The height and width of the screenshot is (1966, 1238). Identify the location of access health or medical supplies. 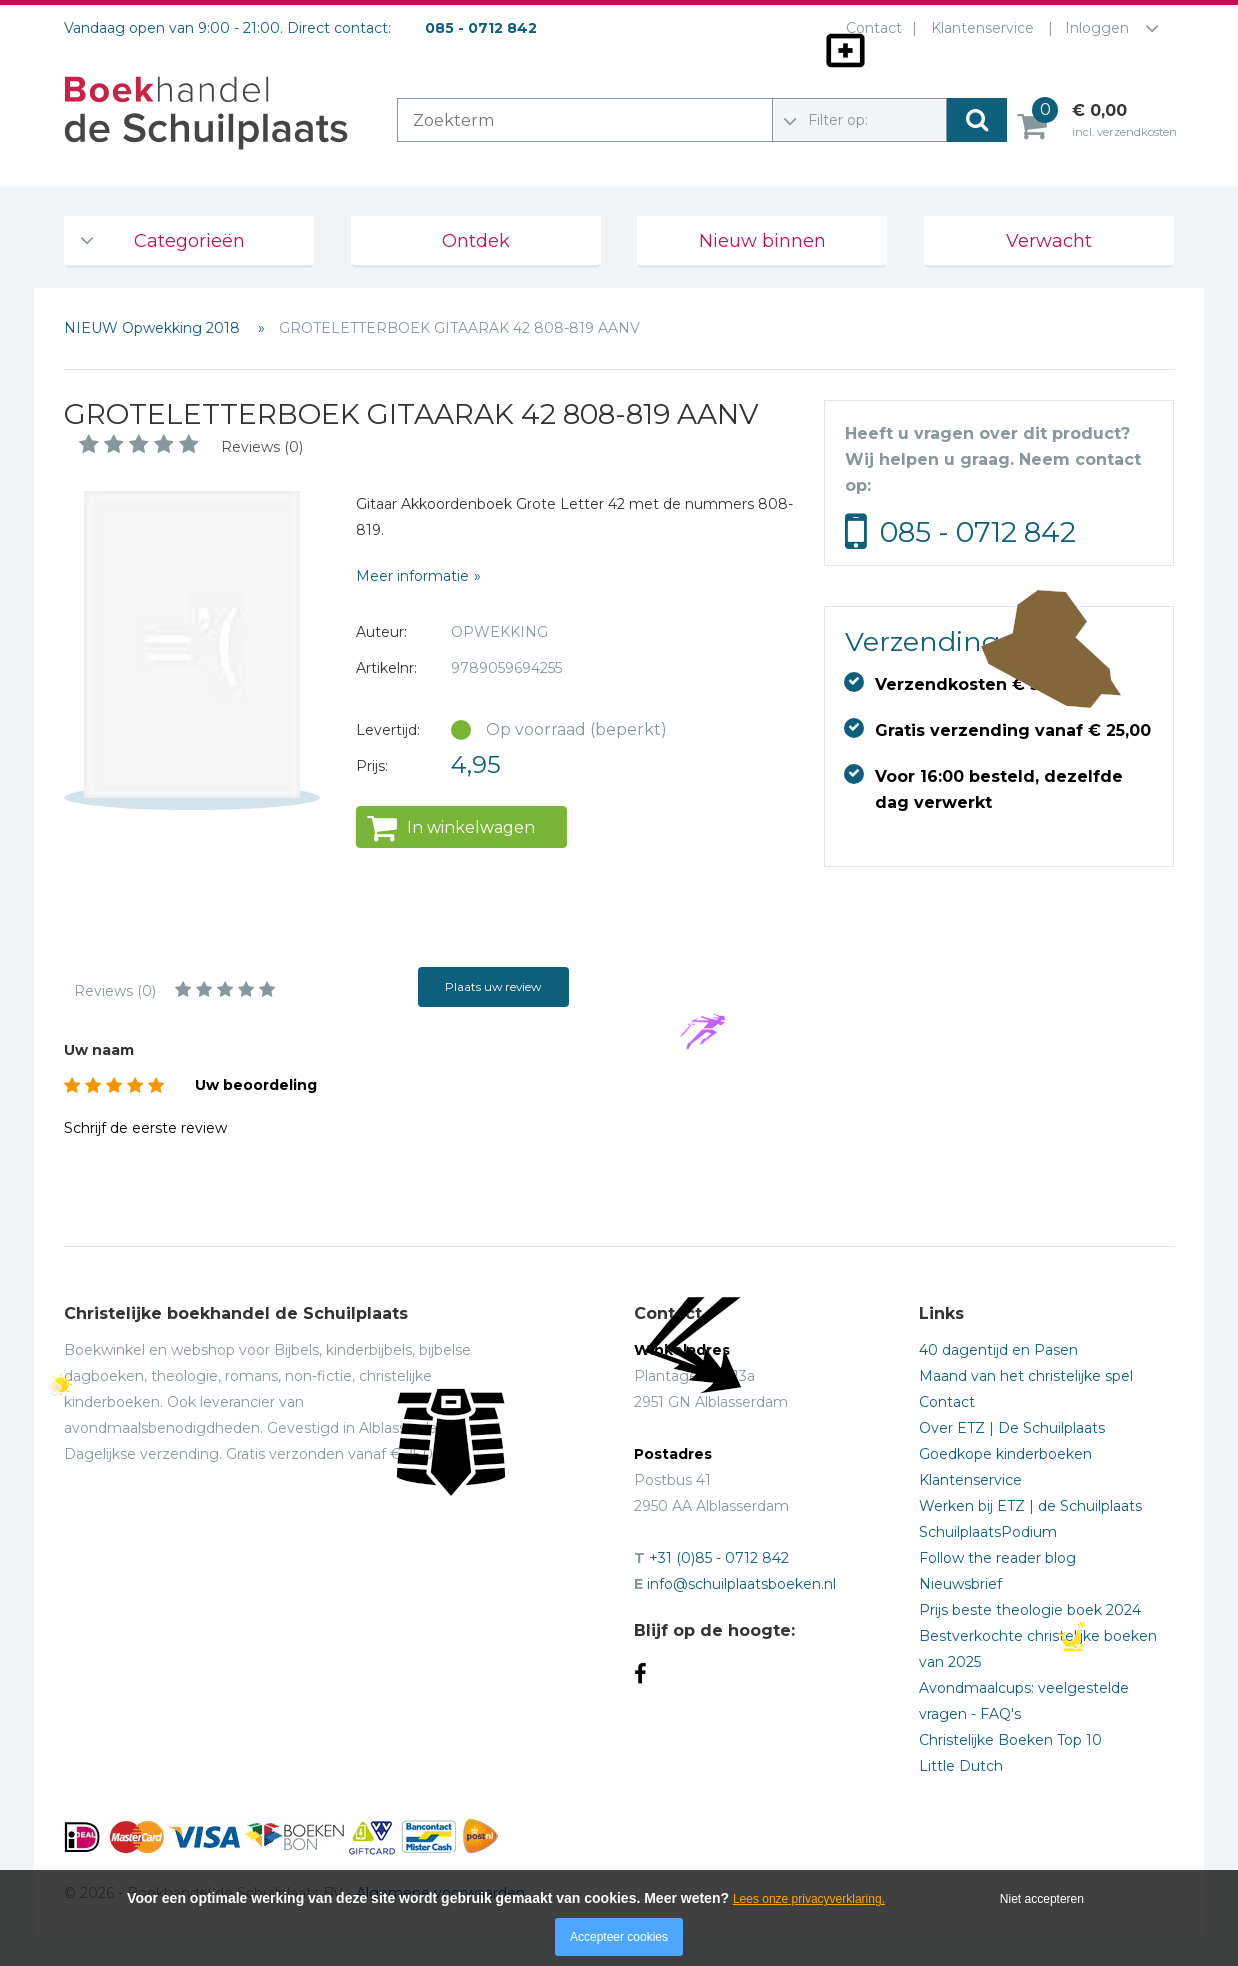
(845, 50).